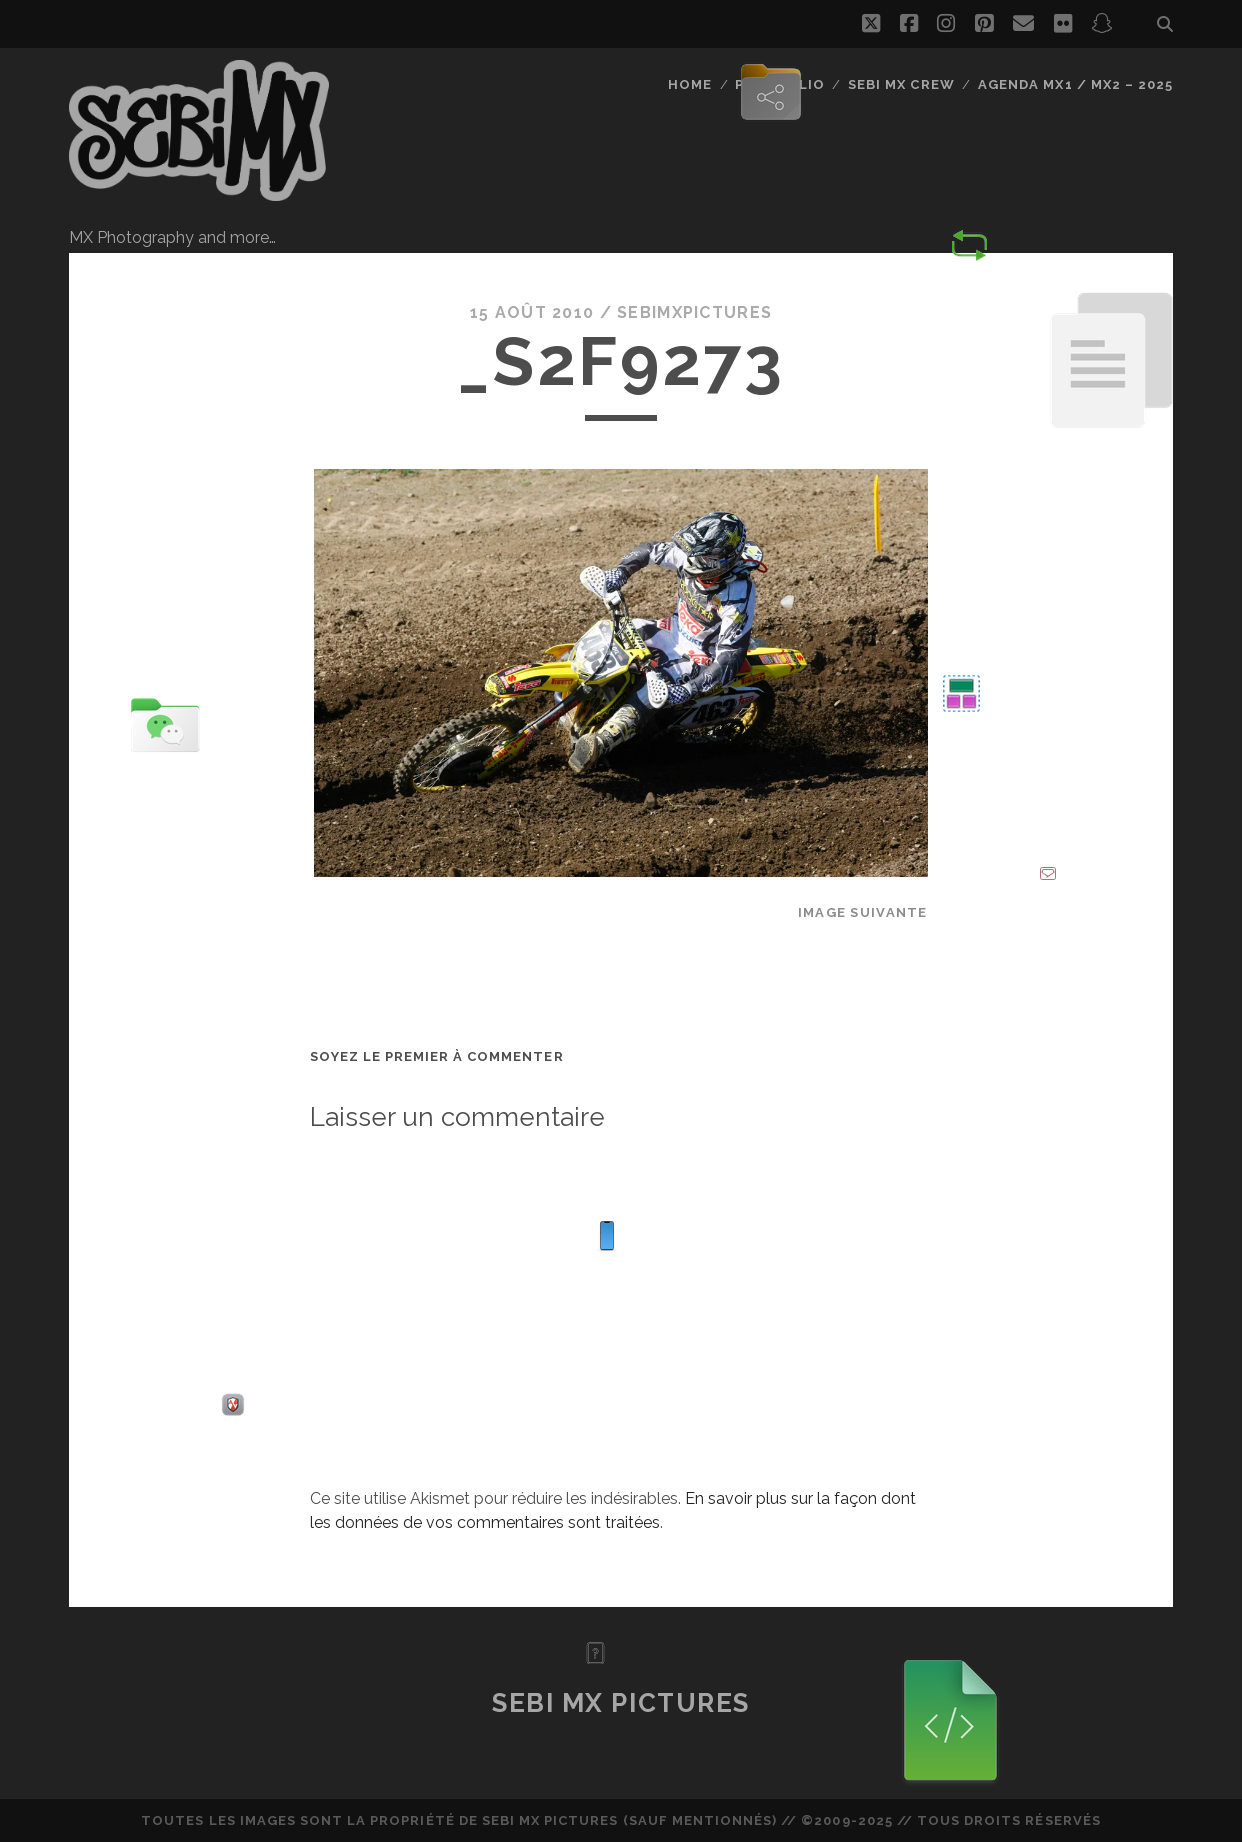  Describe the element at coordinates (233, 1405) in the screenshot. I see `open apparmor security preferences` at that location.